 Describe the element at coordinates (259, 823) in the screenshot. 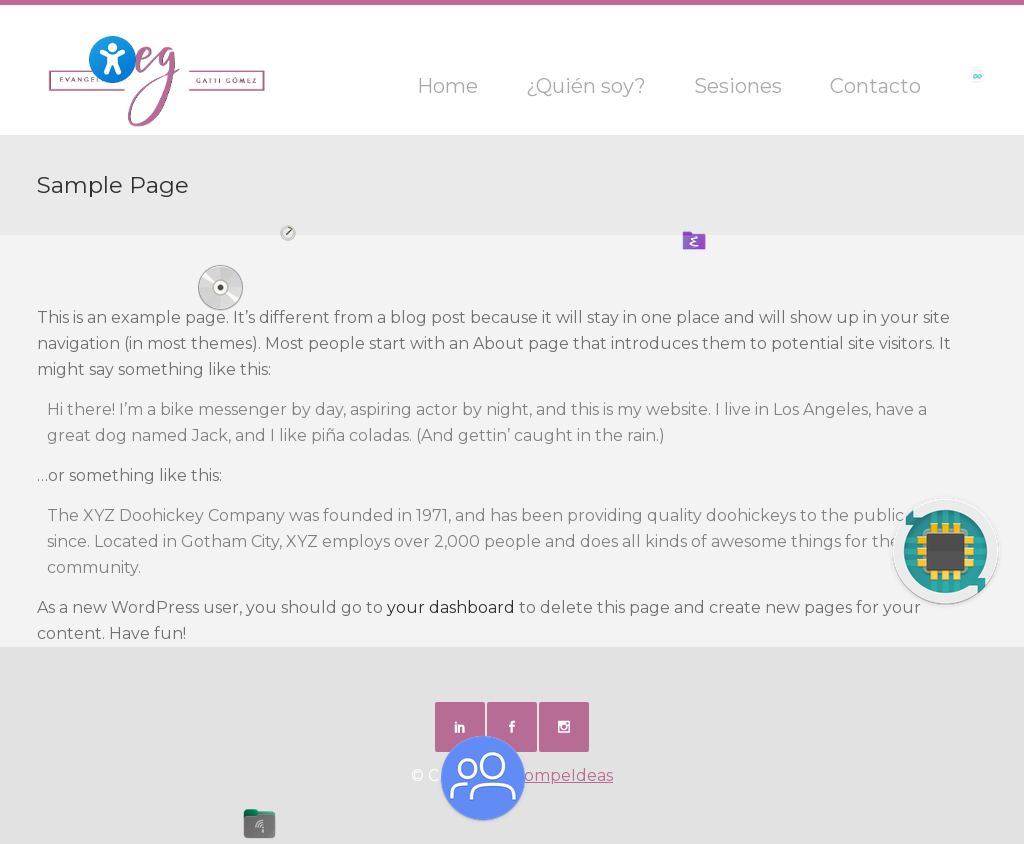

I see `open insync cloud sync folder` at that location.